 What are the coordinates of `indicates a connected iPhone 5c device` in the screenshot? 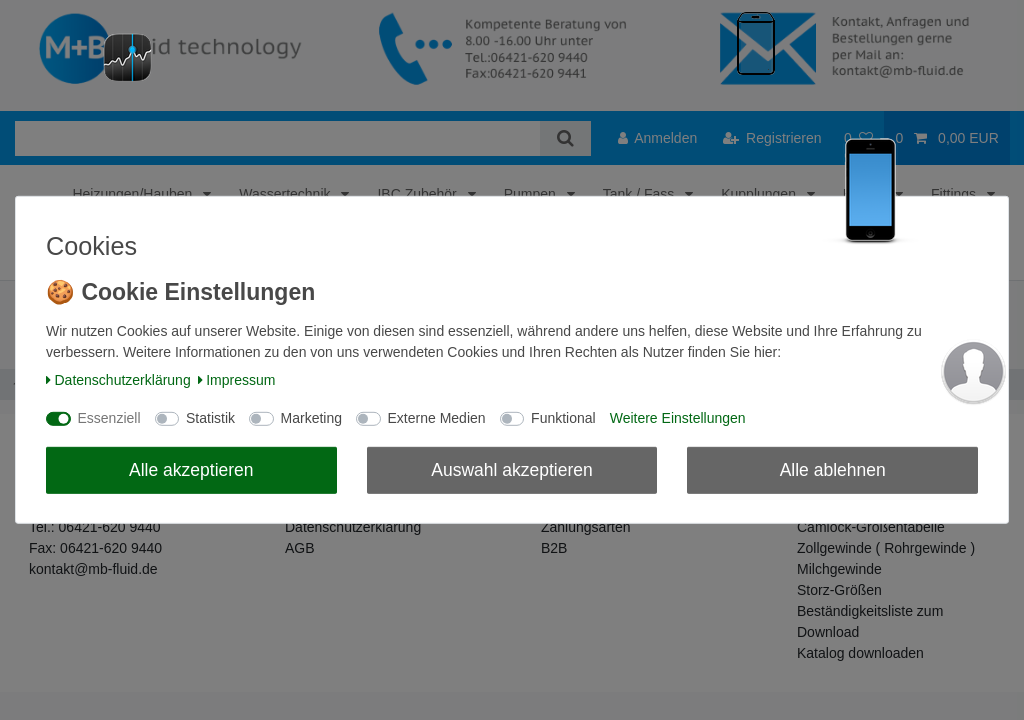 It's located at (870, 191).